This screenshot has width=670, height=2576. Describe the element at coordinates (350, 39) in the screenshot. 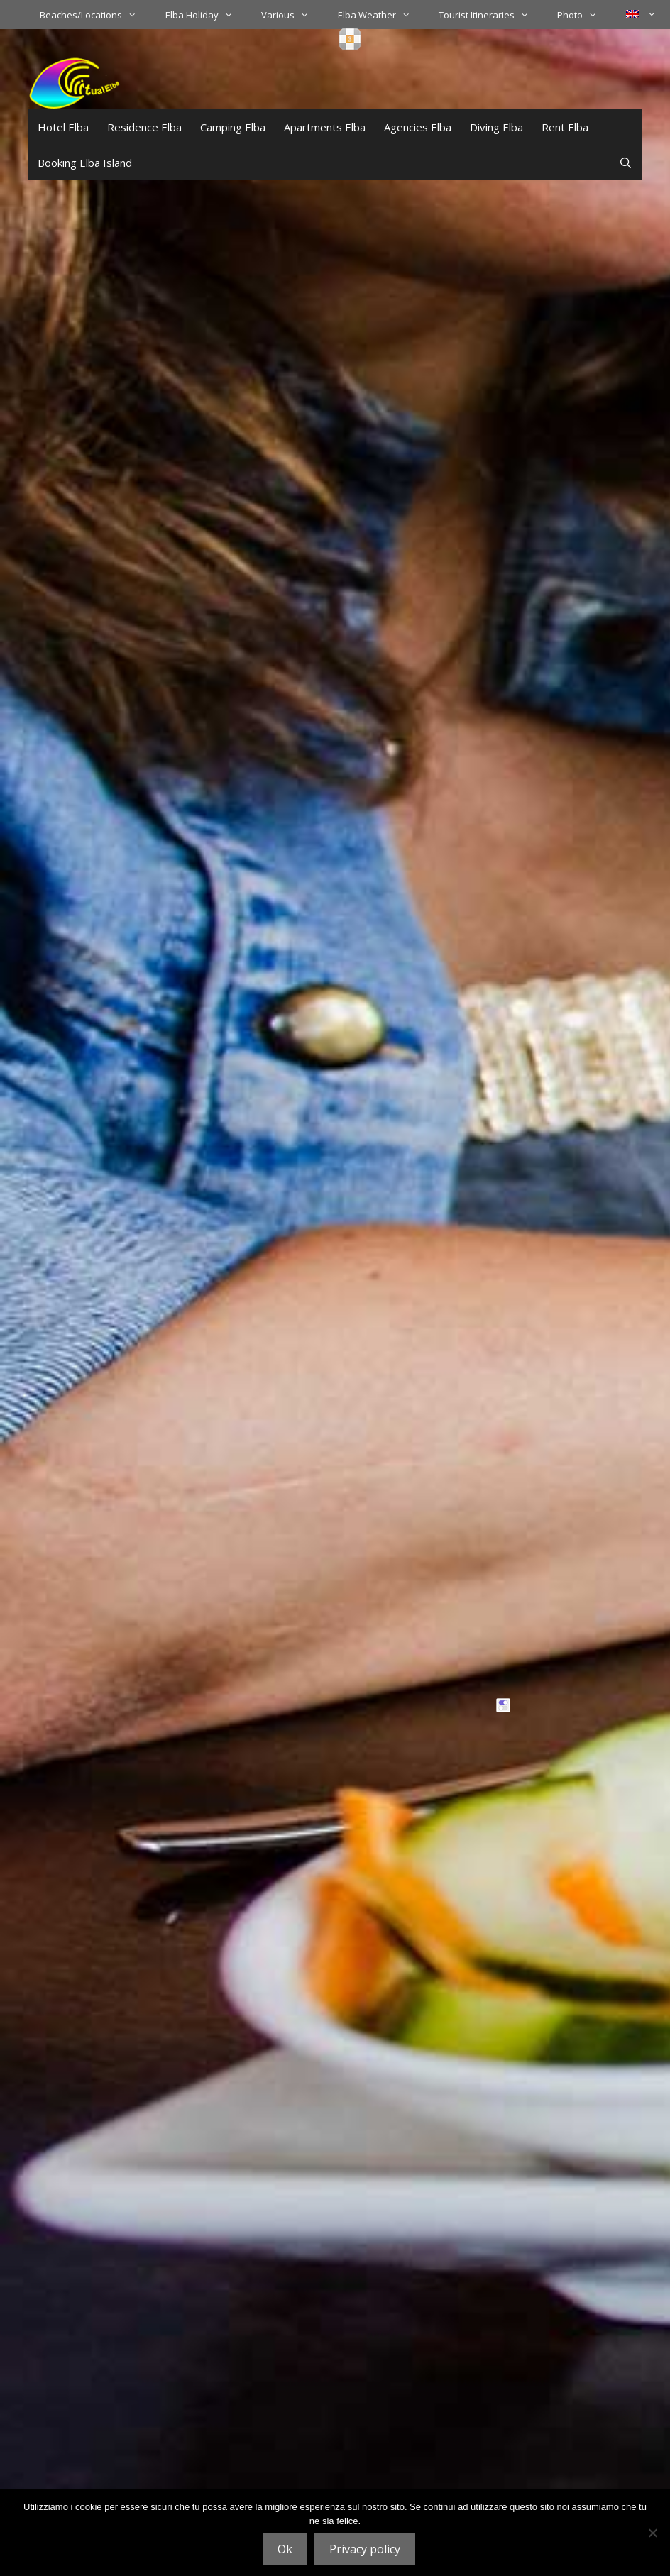

I see `open ksudoku puzzle game` at that location.